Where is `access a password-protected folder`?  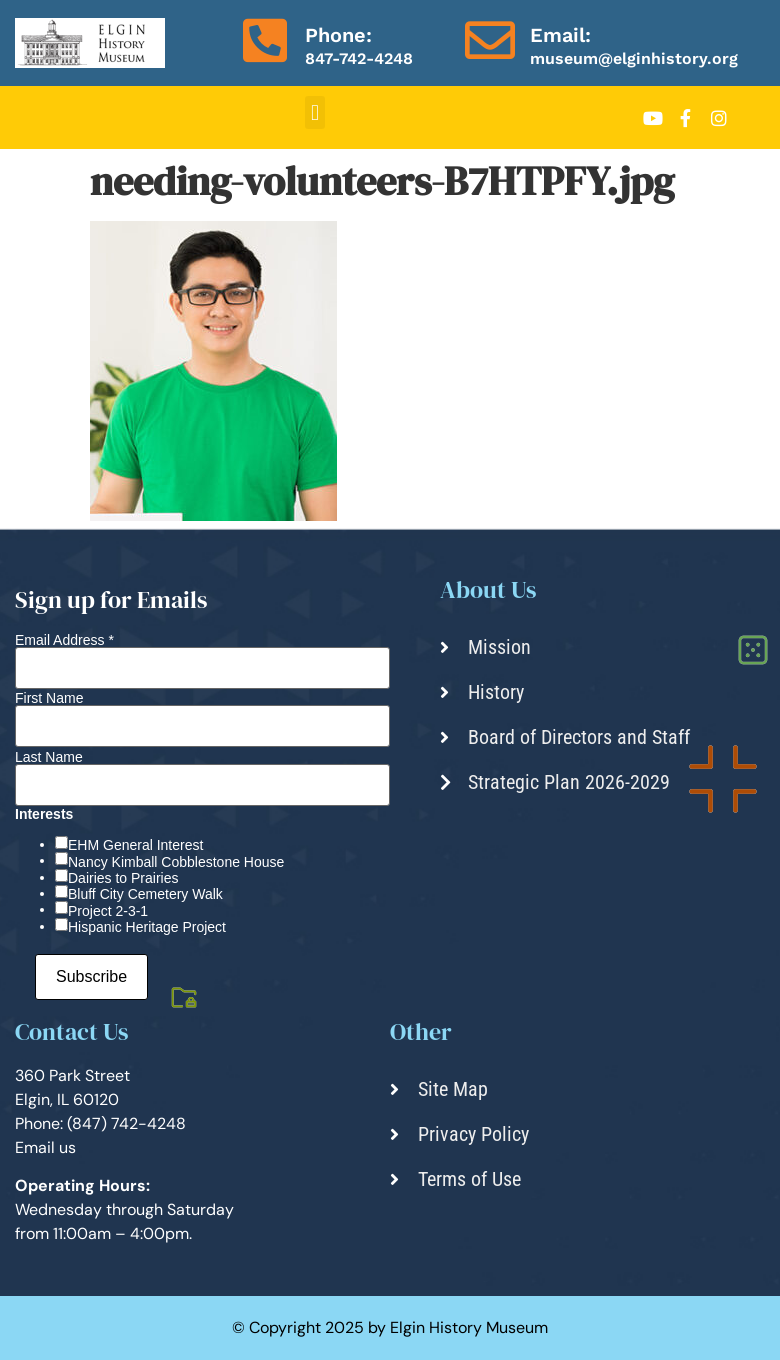 access a password-protected folder is located at coordinates (184, 997).